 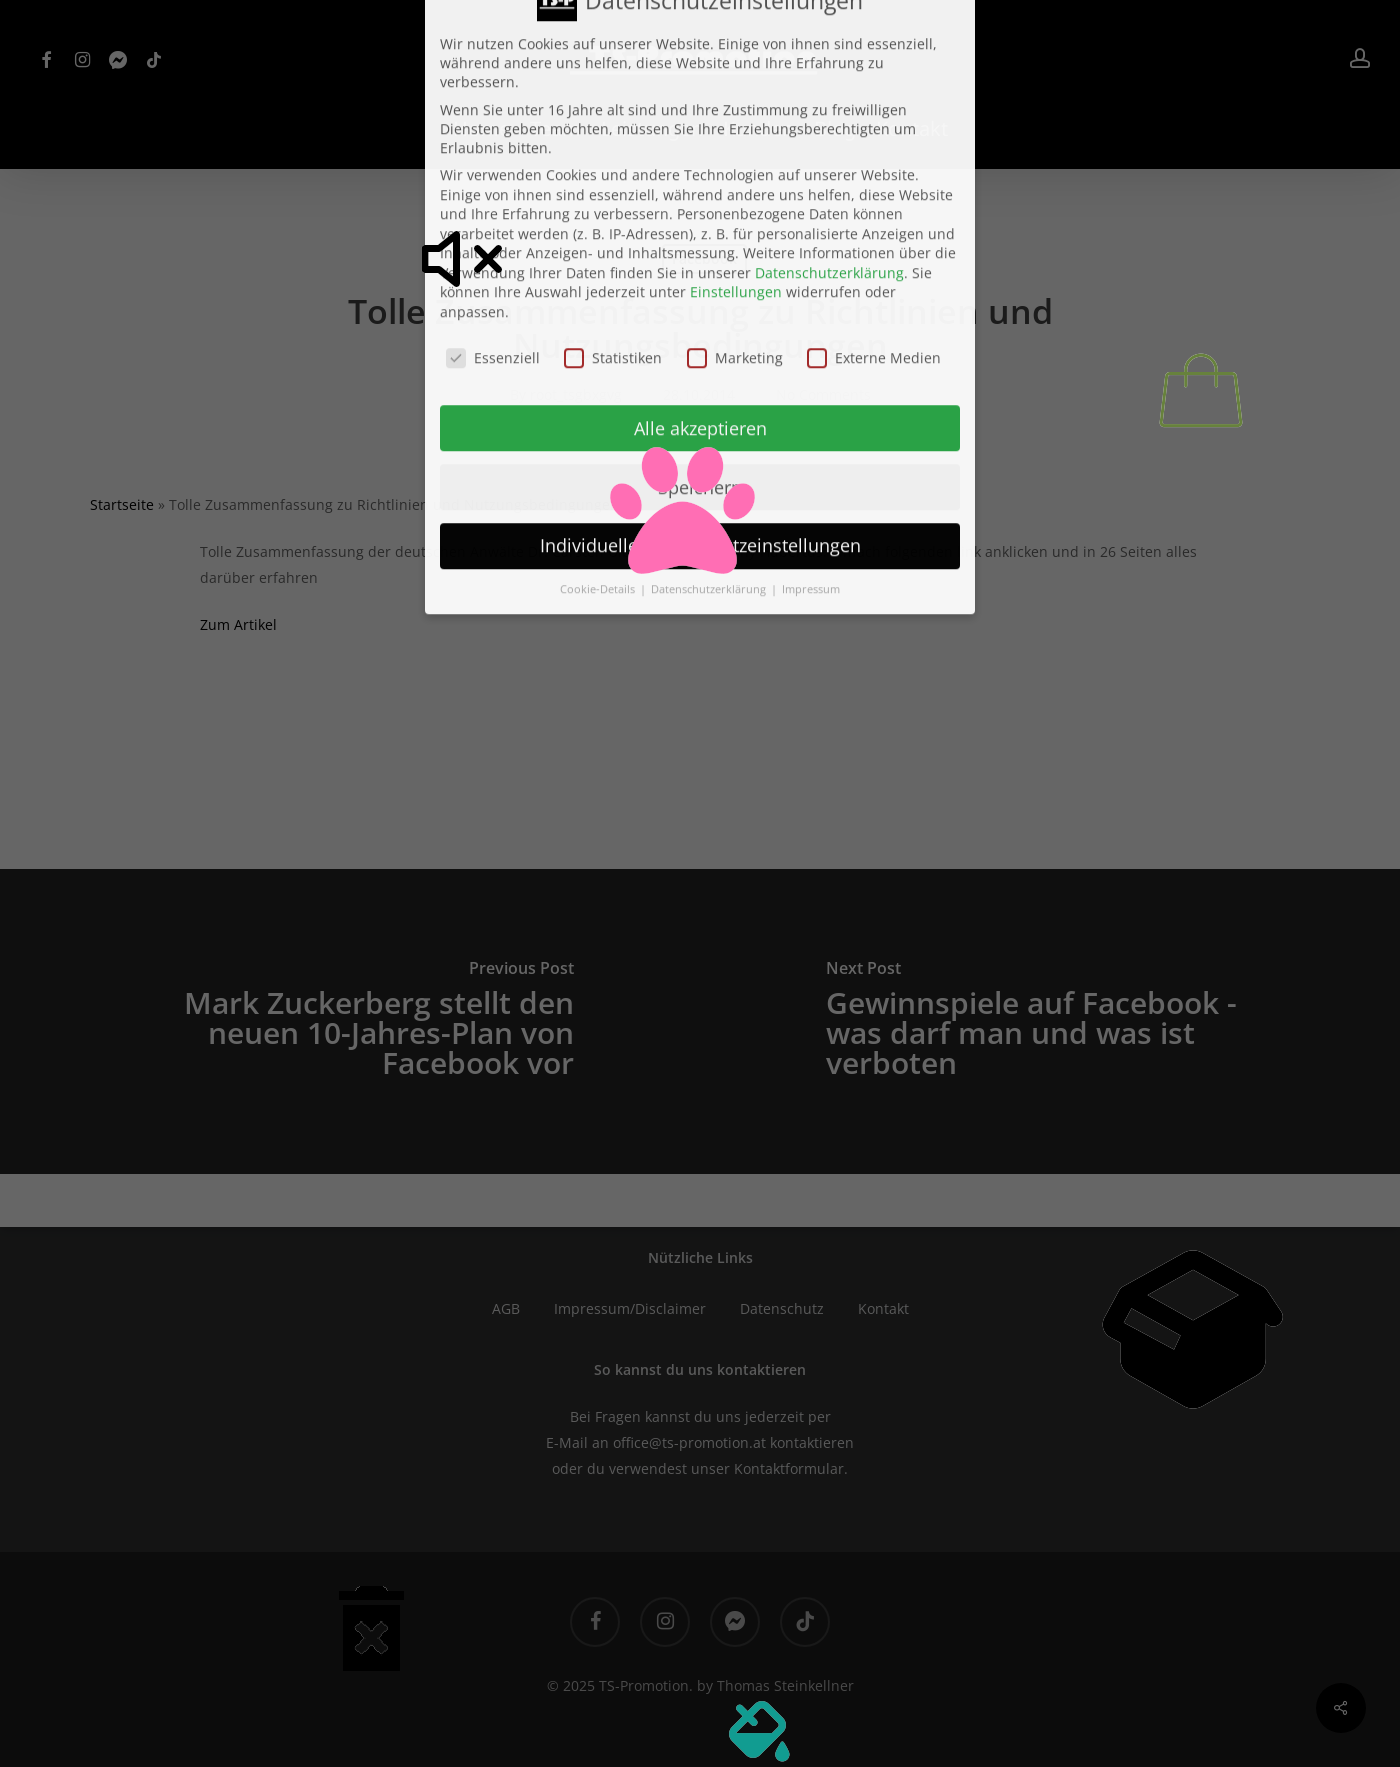 I want to click on mute audio or sound, so click(x=460, y=259).